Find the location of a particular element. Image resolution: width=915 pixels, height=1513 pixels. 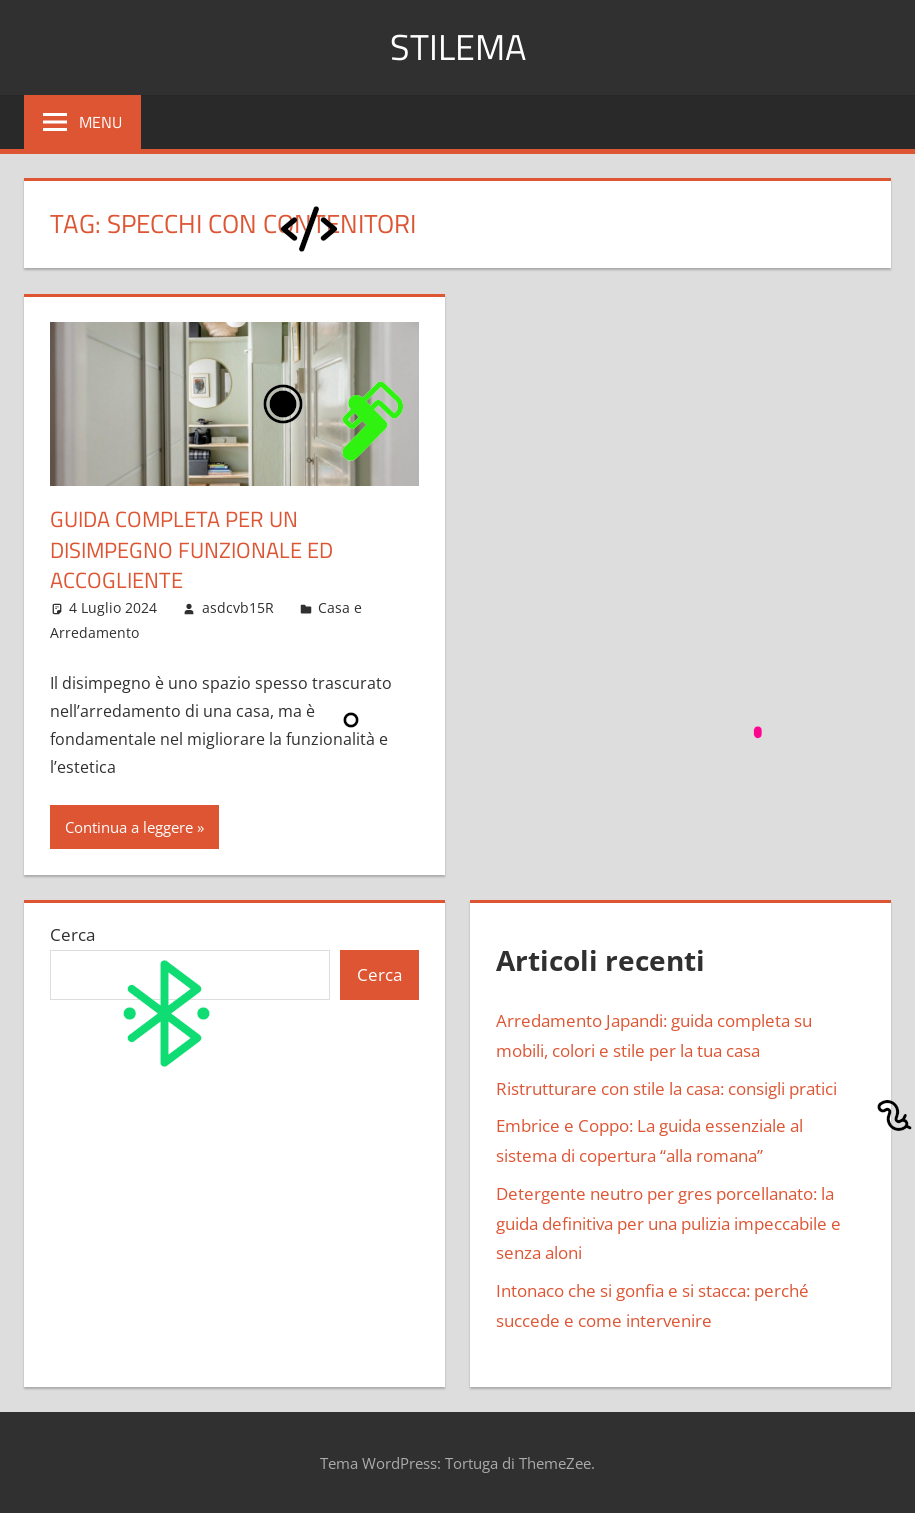

view or edit source code is located at coordinates (309, 229).